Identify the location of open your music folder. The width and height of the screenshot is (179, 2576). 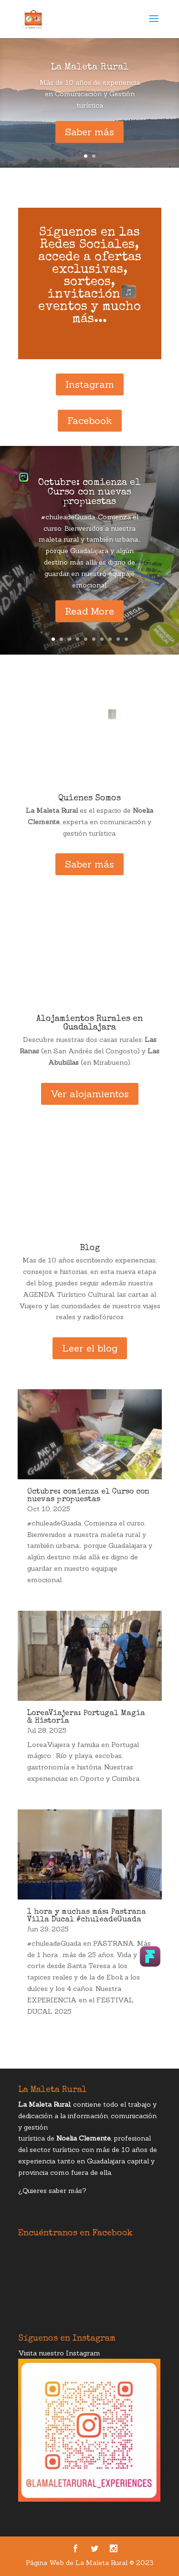
(128, 291).